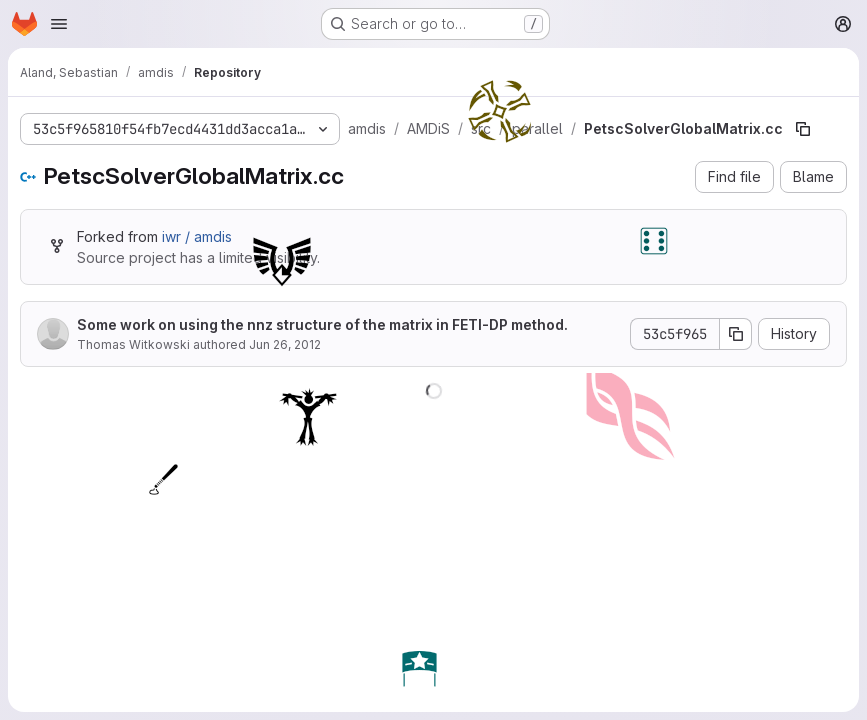 The height and width of the screenshot is (720, 867). I want to click on indicates a returning or cyclical action, so click(499, 111).